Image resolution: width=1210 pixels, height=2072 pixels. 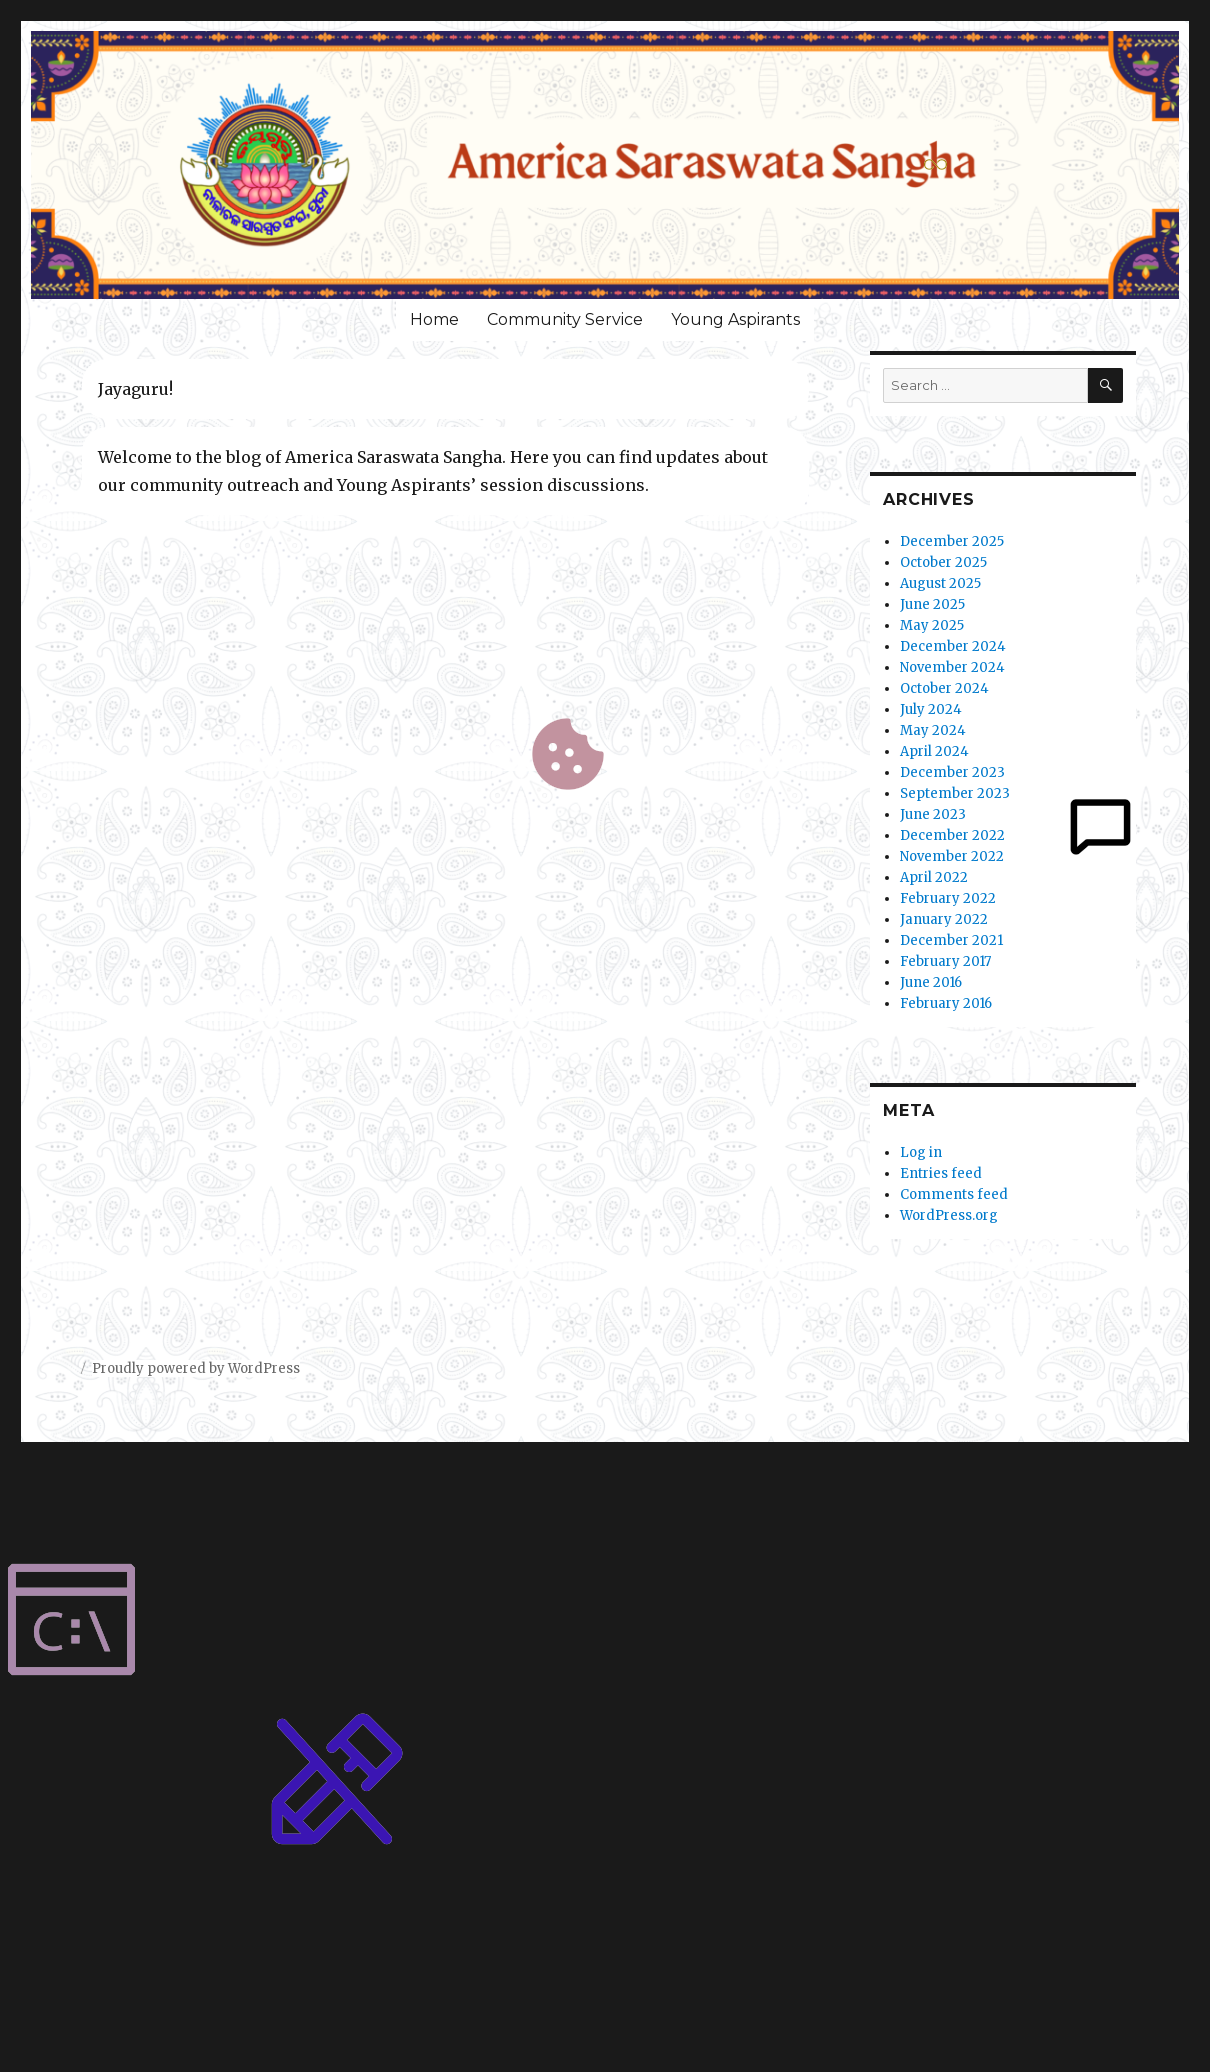 What do you see at coordinates (568, 754) in the screenshot?
I see `manage cookie preferences` at bounding box center [568, 754].